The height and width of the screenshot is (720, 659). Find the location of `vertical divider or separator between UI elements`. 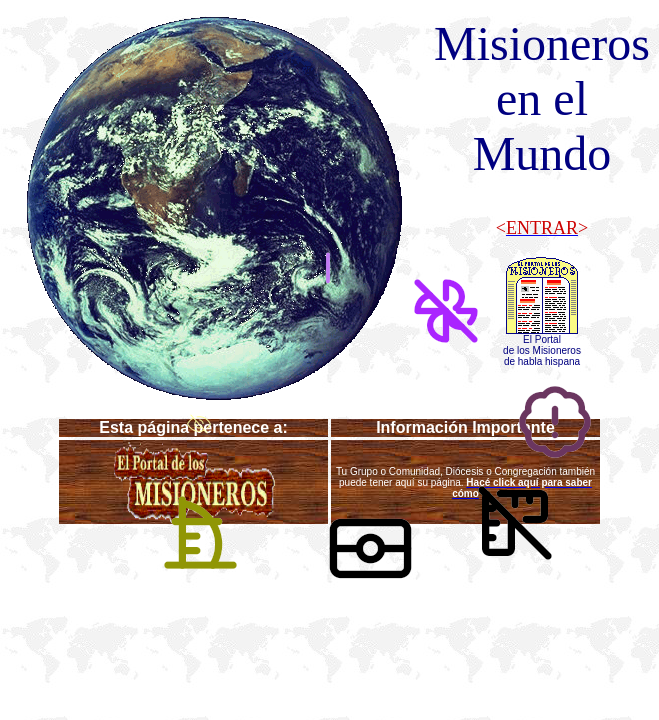

vertical divider or separator between UI elements is located at coordinates (328, 268).